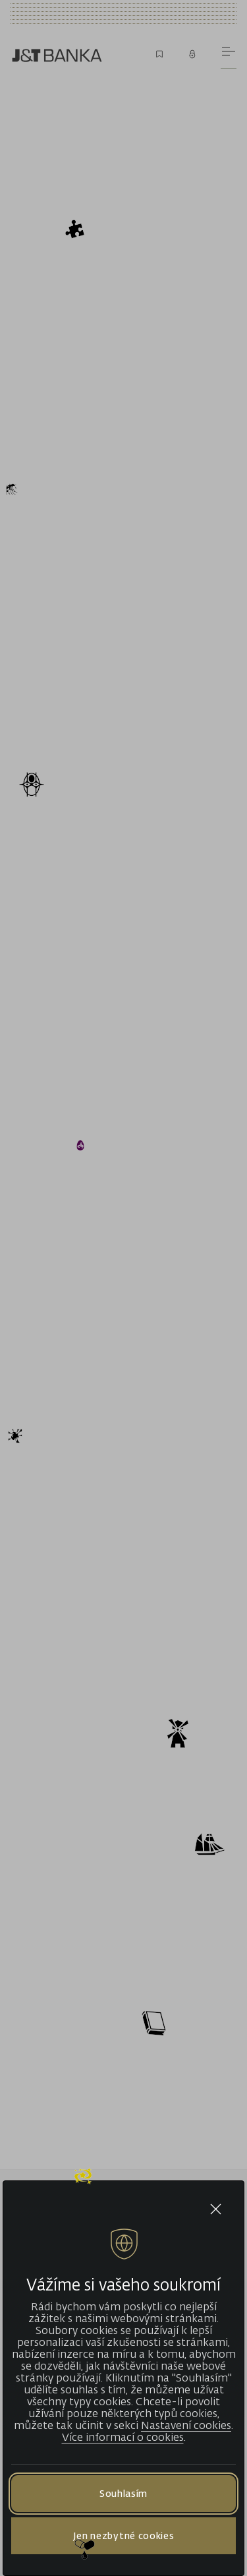 The image size is (247, 2576). What do you see at coordinates (80, 1145) in the screenshot?
I see `view creature or monster egg details` at bounding box center [80, 1145].